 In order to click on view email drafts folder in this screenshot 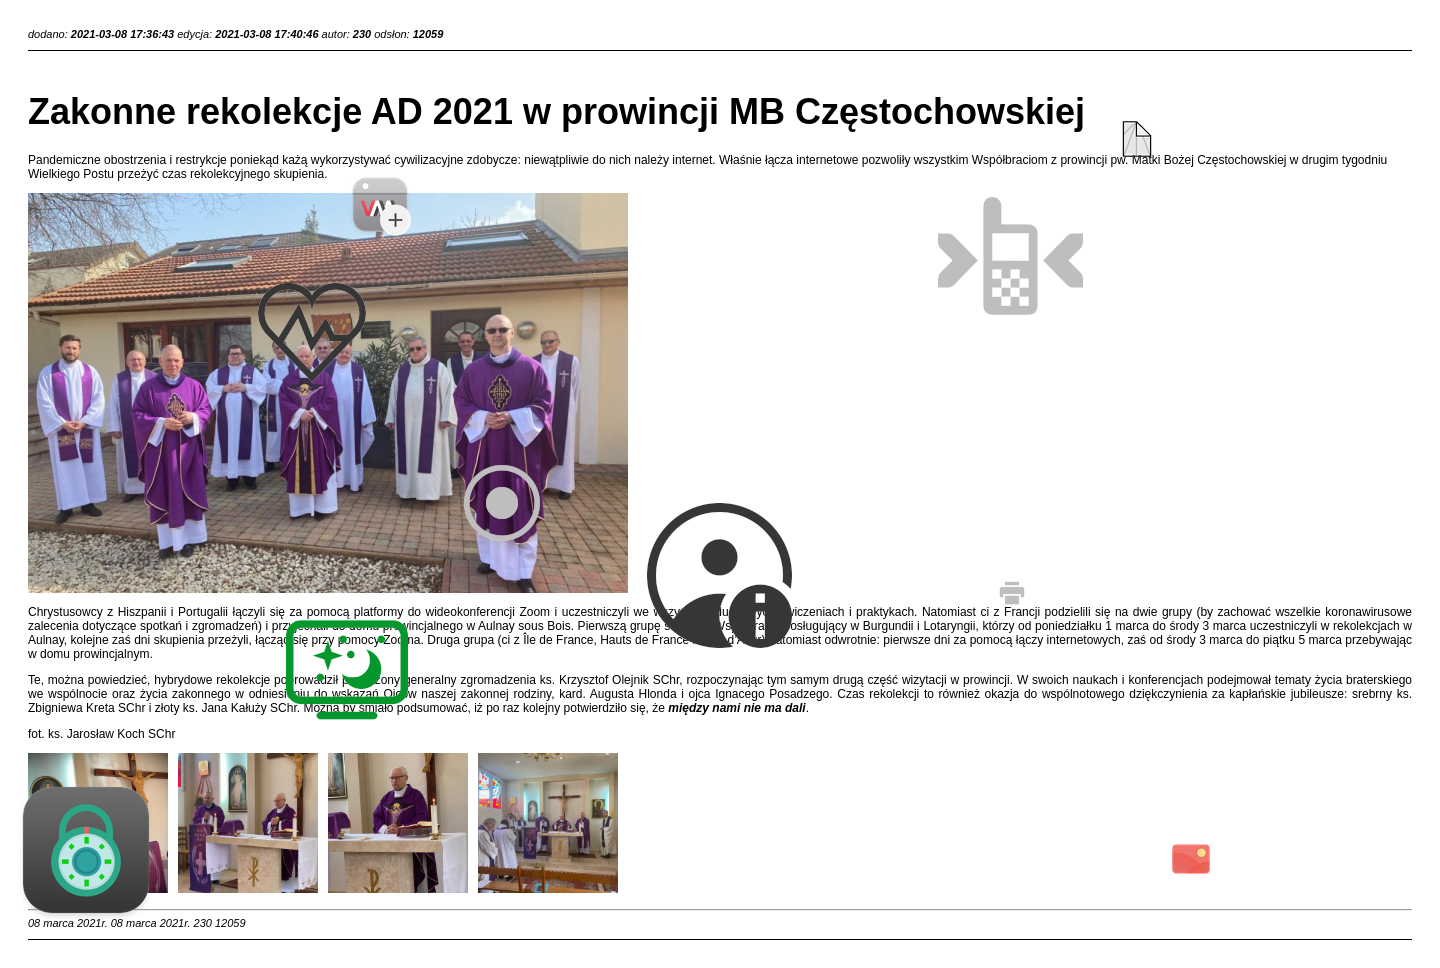, I will do `click(1137, 139)`.